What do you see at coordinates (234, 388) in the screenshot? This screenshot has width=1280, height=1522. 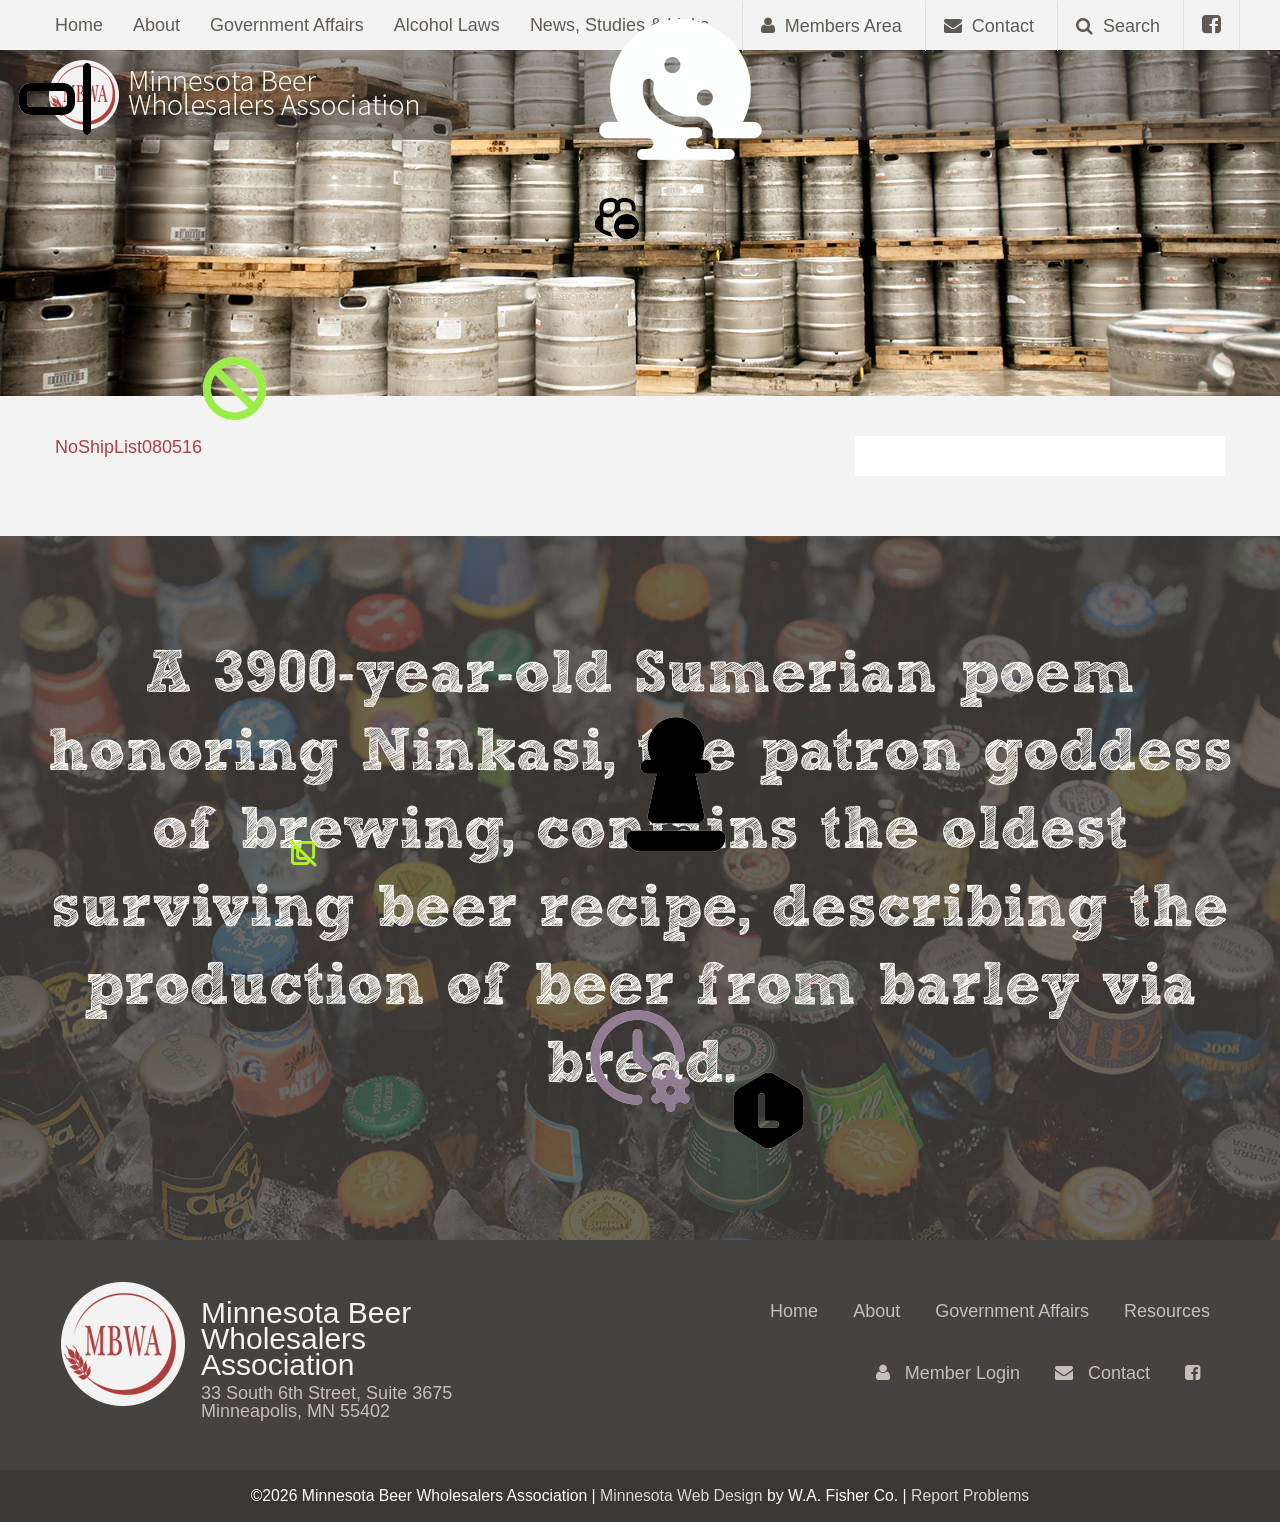 I see `cancel or abort current action` at bounding box center [234, 388].